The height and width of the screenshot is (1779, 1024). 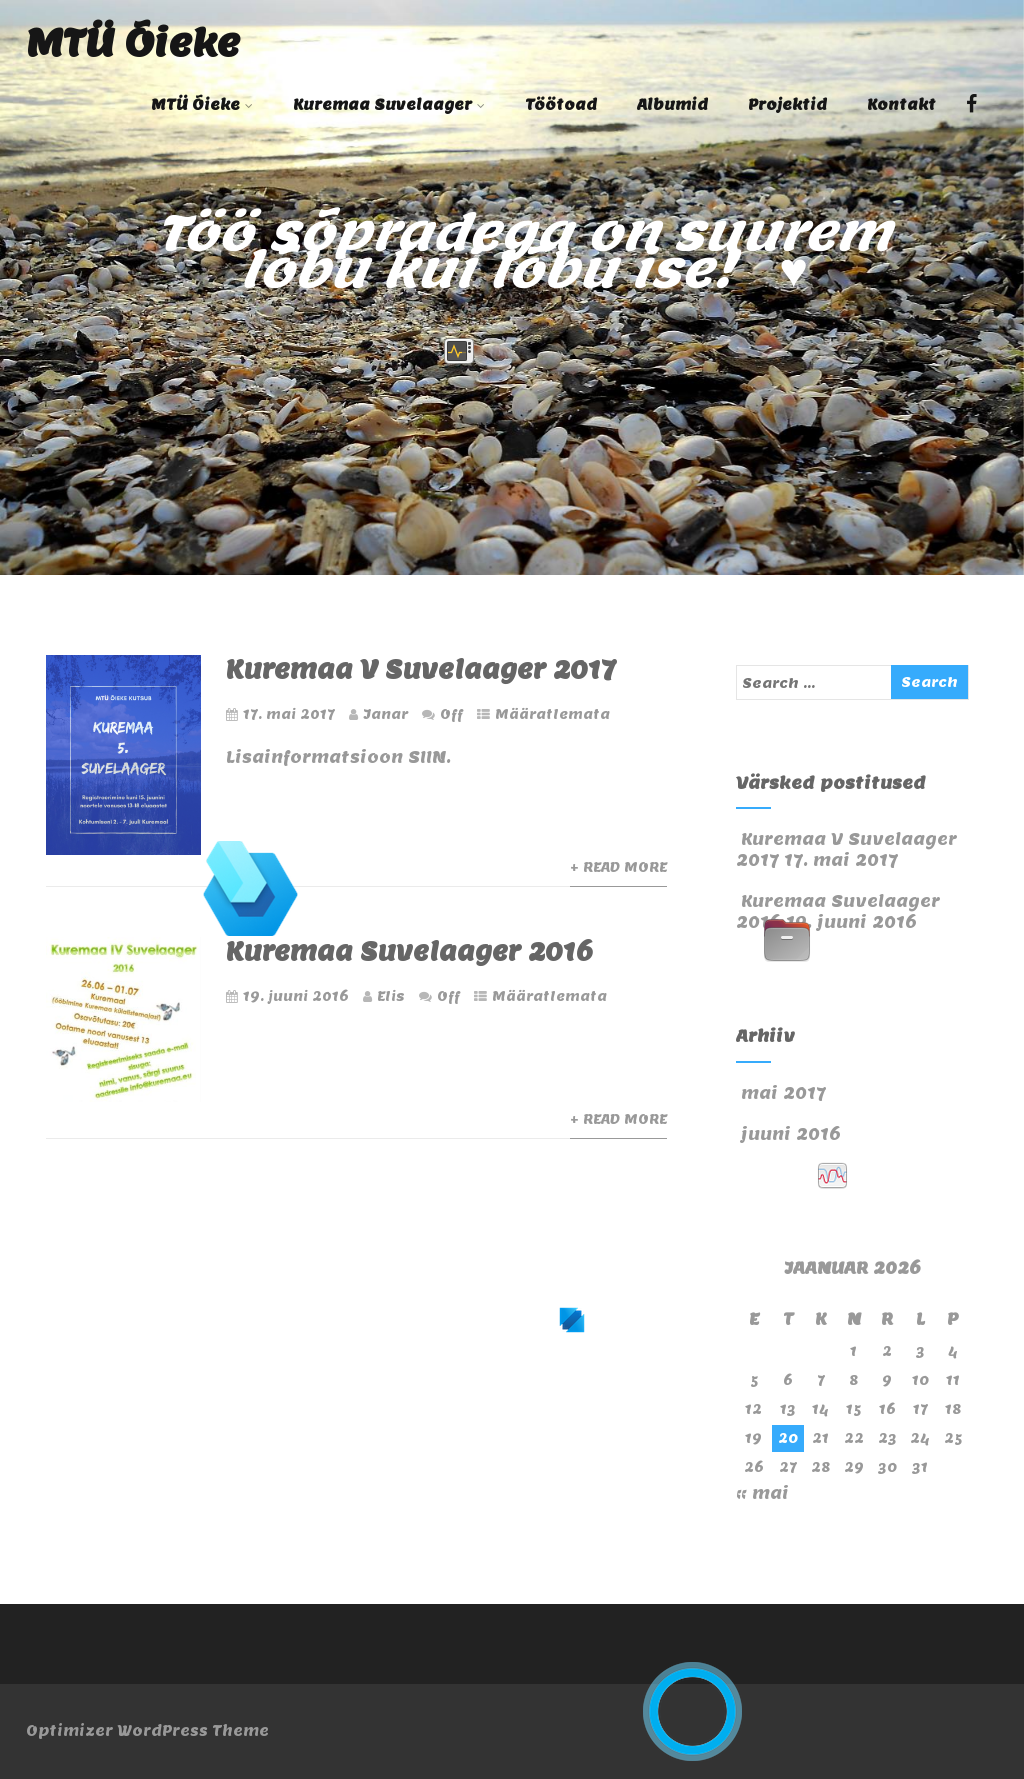 What do you see at coordinates (572, 1320) in the screenshot?
I see `open internal company application` at bounding box center [572, 1320].